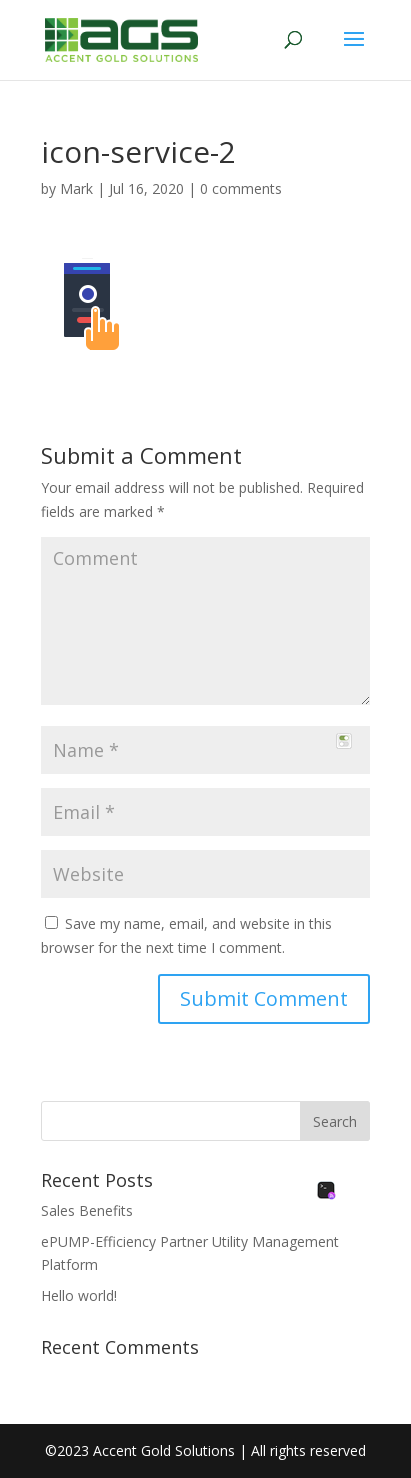 Image resolution: width=411 pixels, height=1478 pixels. Describe the element at coordinates (344, 741) in the screenshot. I see `open gnome tweaks to customize system settings` at that location.